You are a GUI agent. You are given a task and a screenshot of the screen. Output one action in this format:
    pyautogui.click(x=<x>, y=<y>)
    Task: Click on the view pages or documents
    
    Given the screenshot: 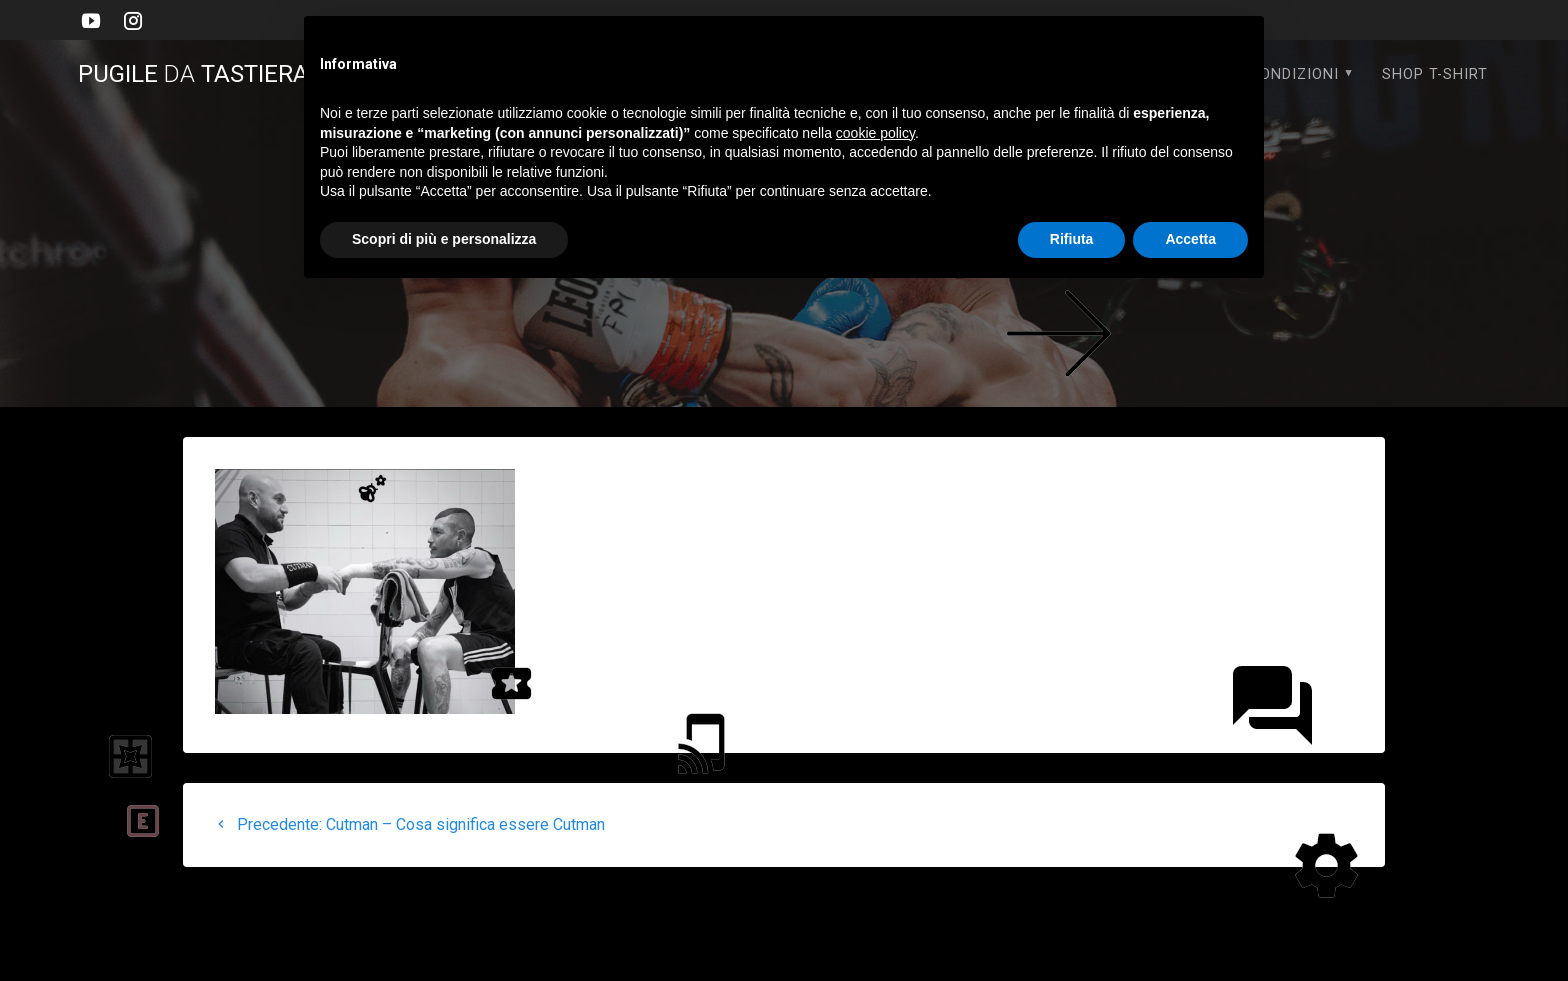 What is the action you would take?
    pyautogui.click(x=130, y=756)
    